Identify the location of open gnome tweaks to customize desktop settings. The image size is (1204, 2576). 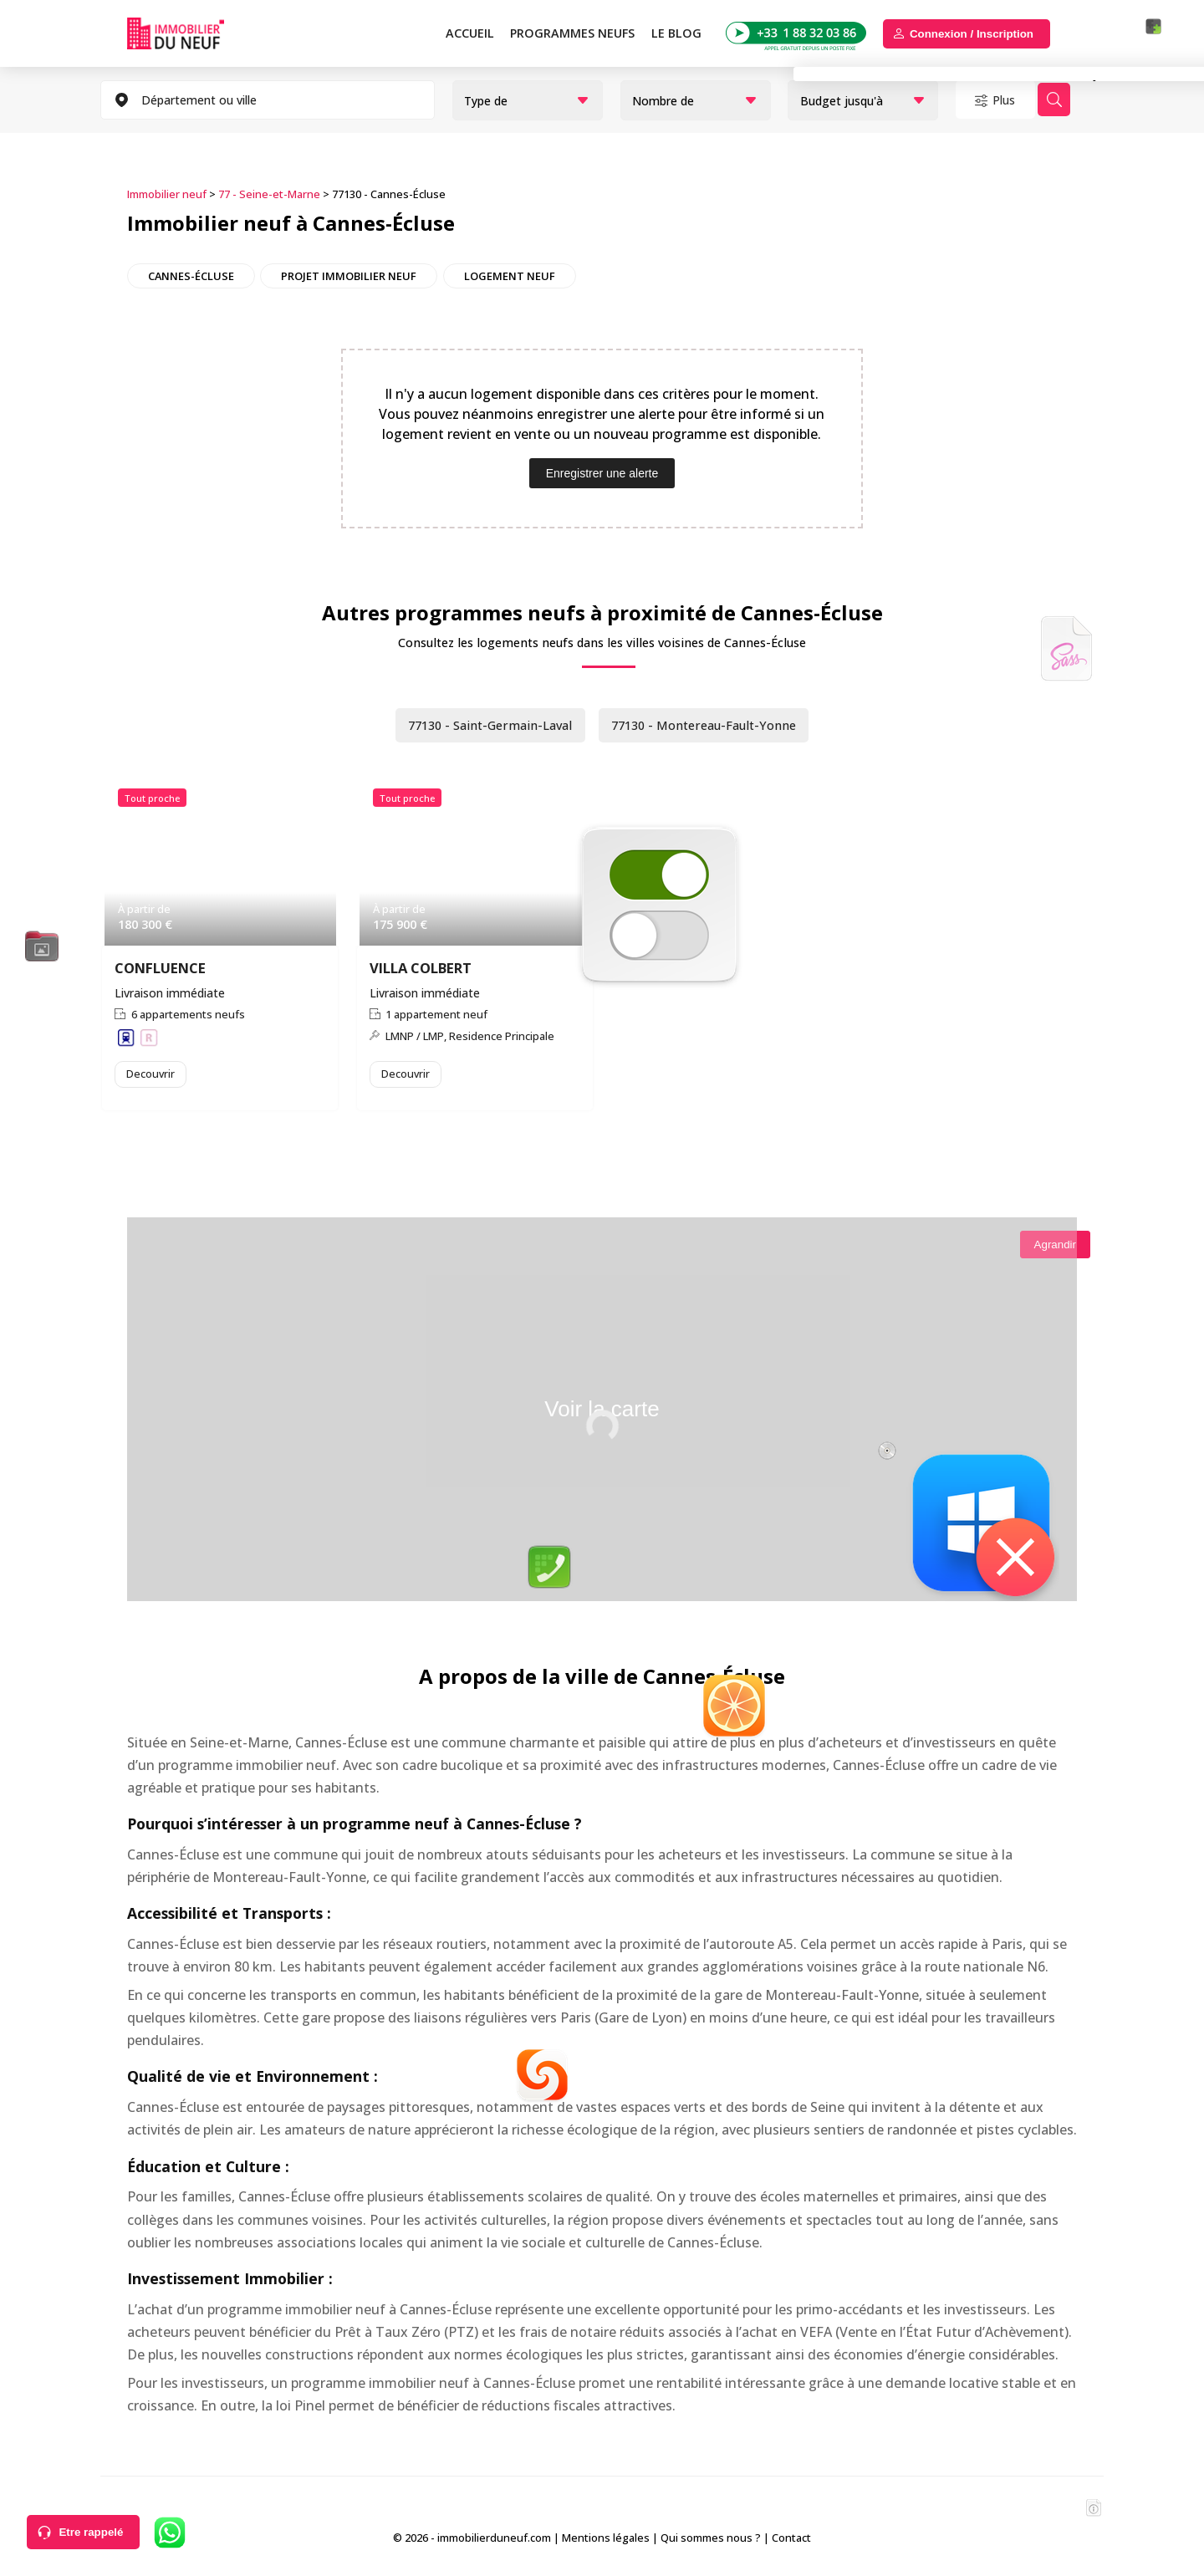
(659, 905).